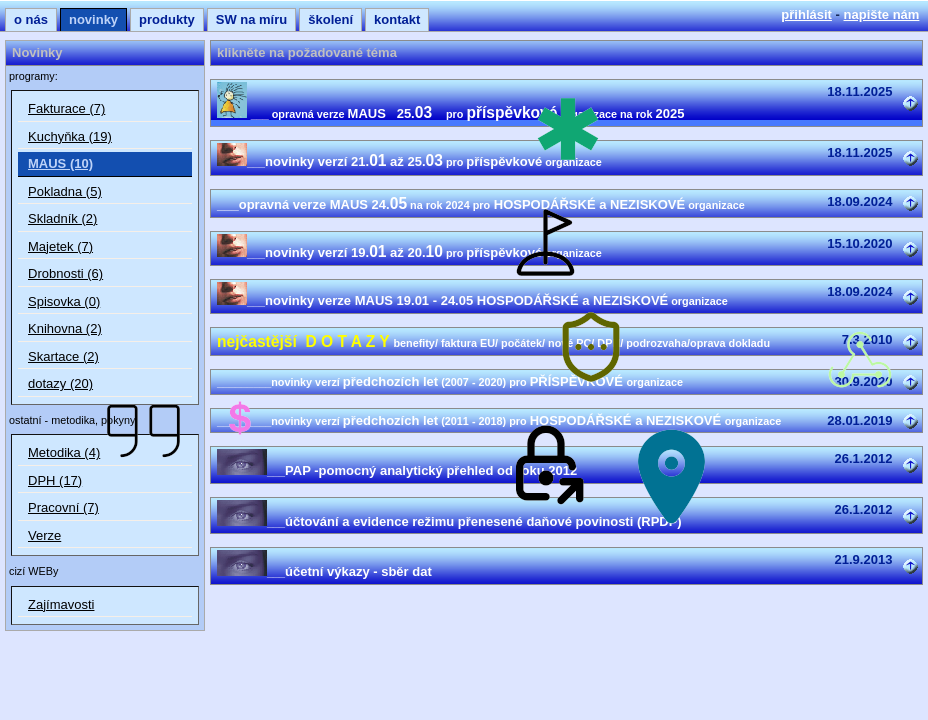 This screenshot has height=720, width=928. I want to click on view prices in US dollars, so click(240, 418).